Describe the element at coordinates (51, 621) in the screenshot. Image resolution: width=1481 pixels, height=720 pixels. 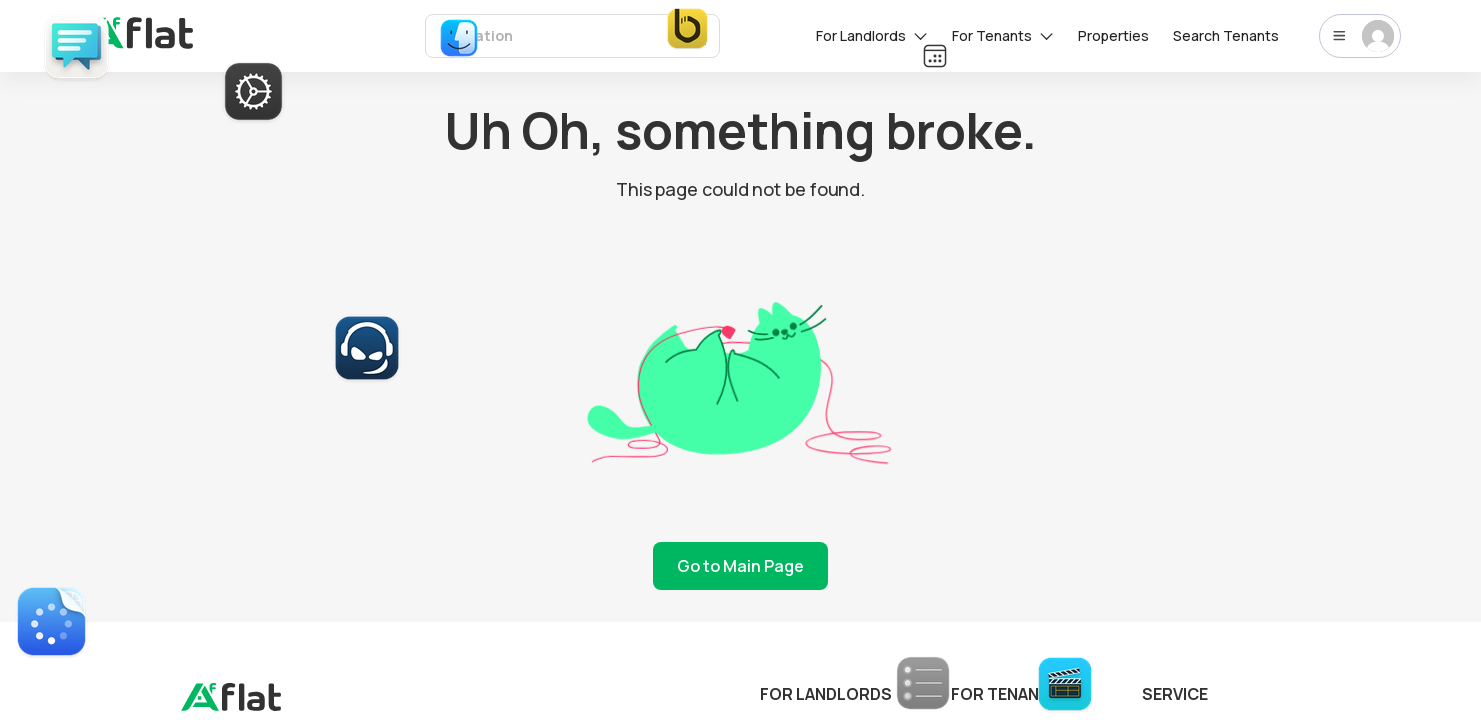
I see `open system preferences or settings app` at that location.